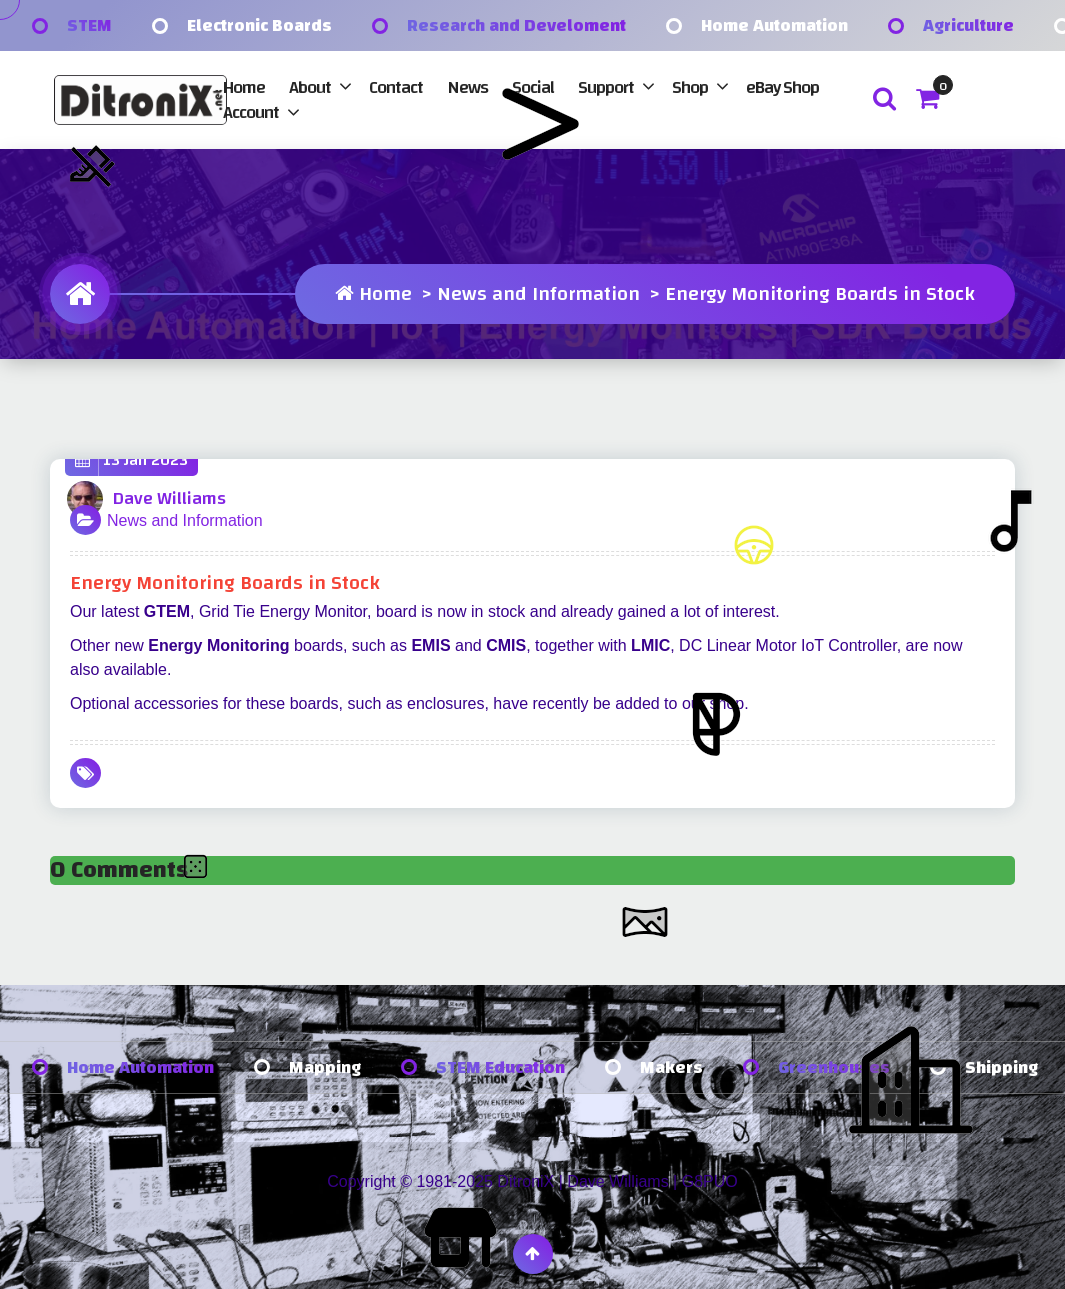  What do you see at coordinates (1011, 521) in the screenshot?
I see `access music or audio playback` at bounding box center [1011, 521].